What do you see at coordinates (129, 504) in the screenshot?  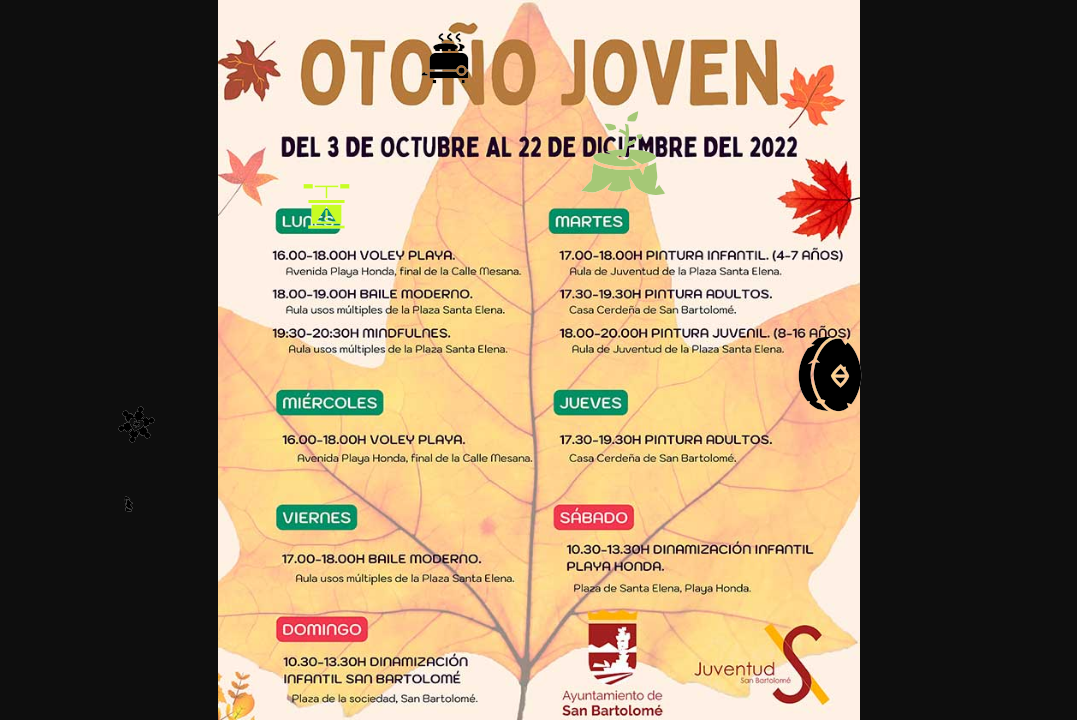 I see `easter island moai statue icon` at bounding box center [129, 504].